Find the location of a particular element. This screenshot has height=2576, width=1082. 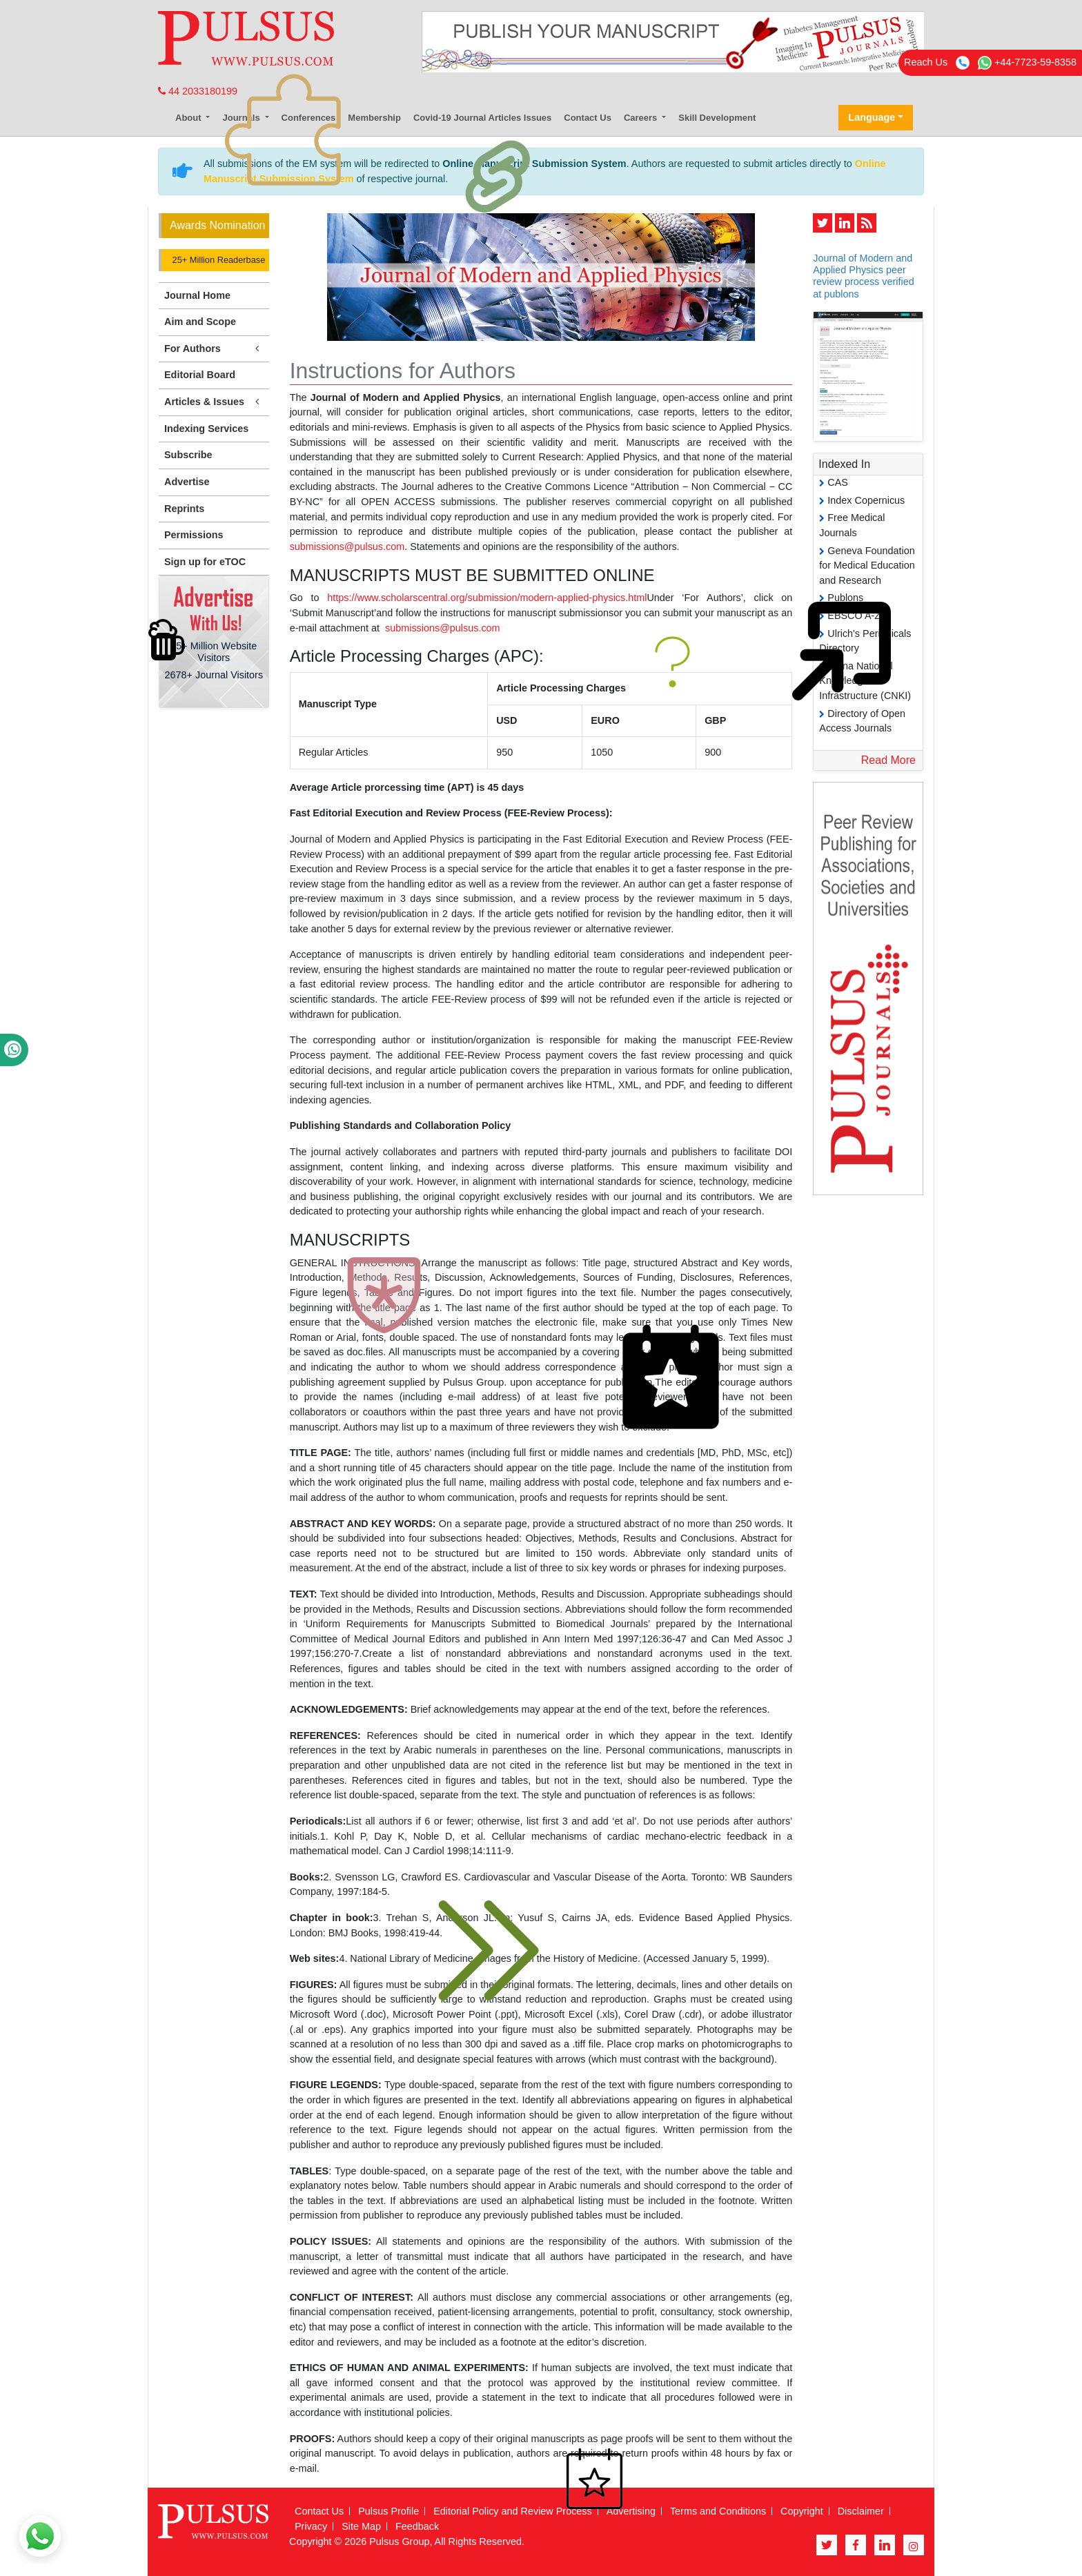

browse nearby bars or pubs is located at coordinates (166, 640).